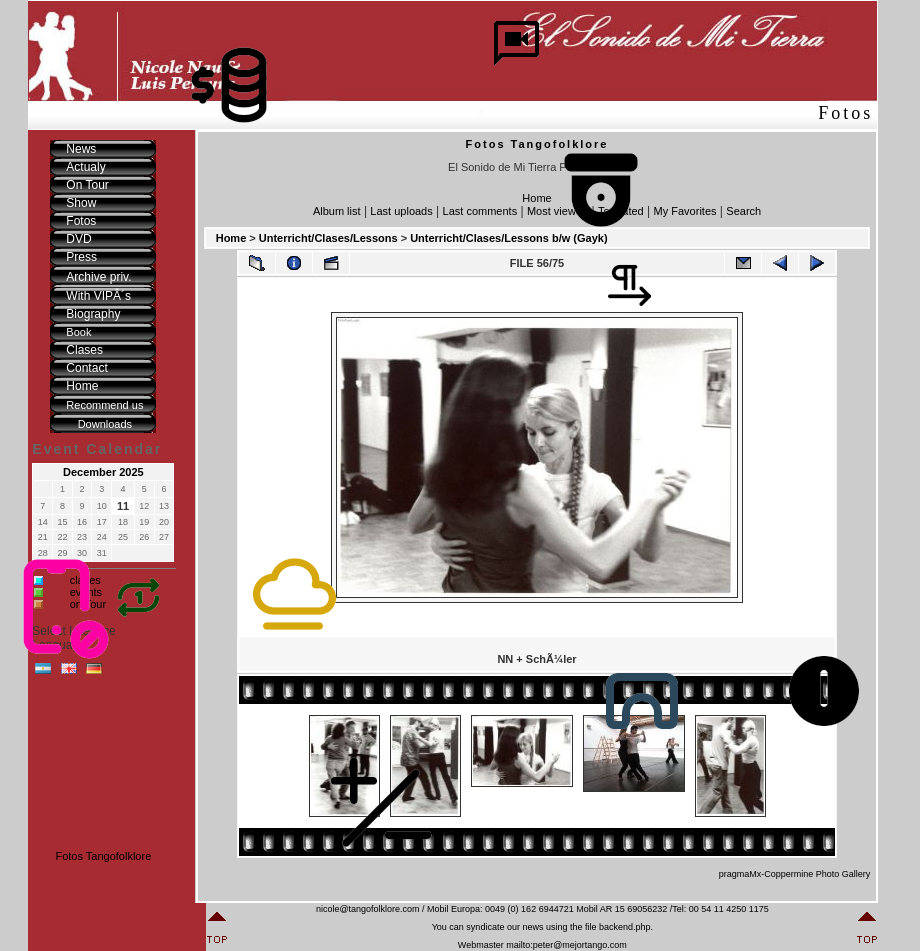 The width and height of the screenshot is (920, 951). I want to click on view bridge or infrastructure information, so click(642, 697).